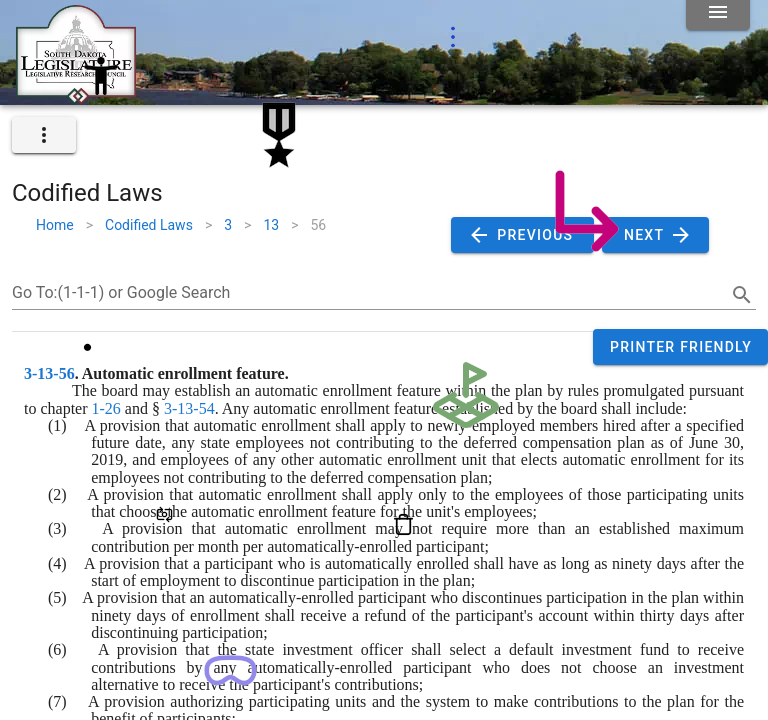 The image size is (768, 720). What do you see at coordinates (87, 324) in the screenshot?
I see `indicates no wifi connection available` at bounding box center [87, 324].